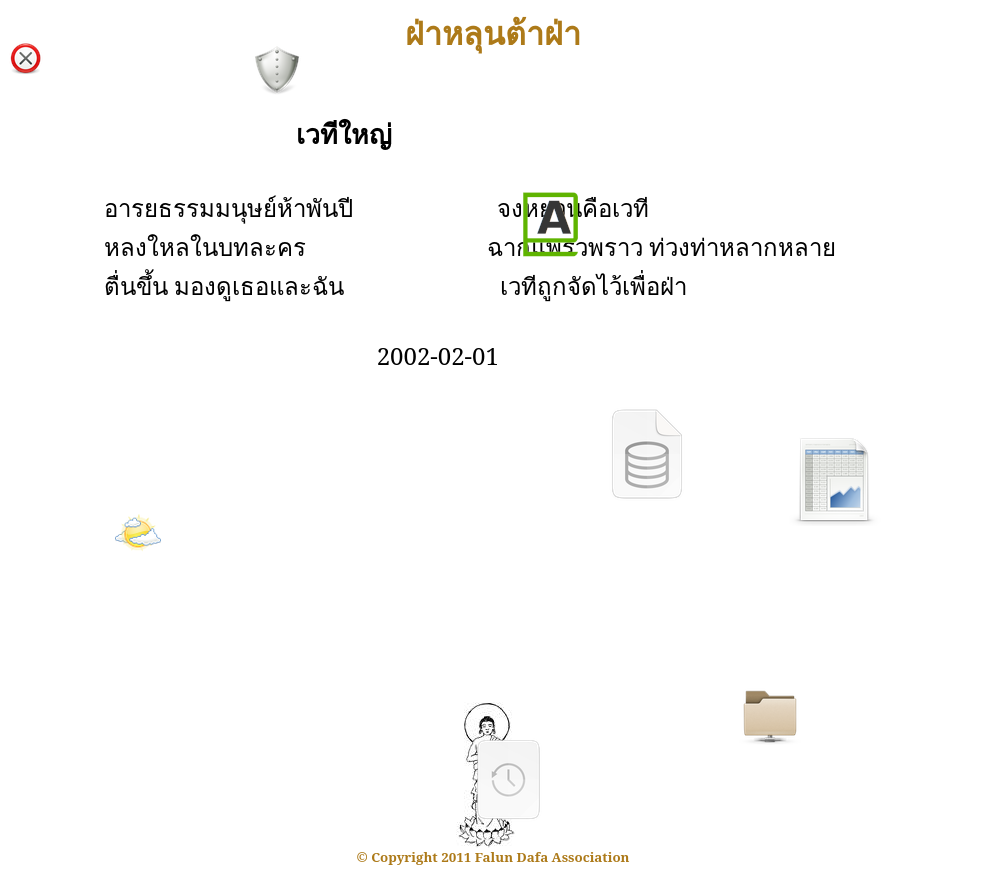  I want to click on delete selected item, so click(26, 58).